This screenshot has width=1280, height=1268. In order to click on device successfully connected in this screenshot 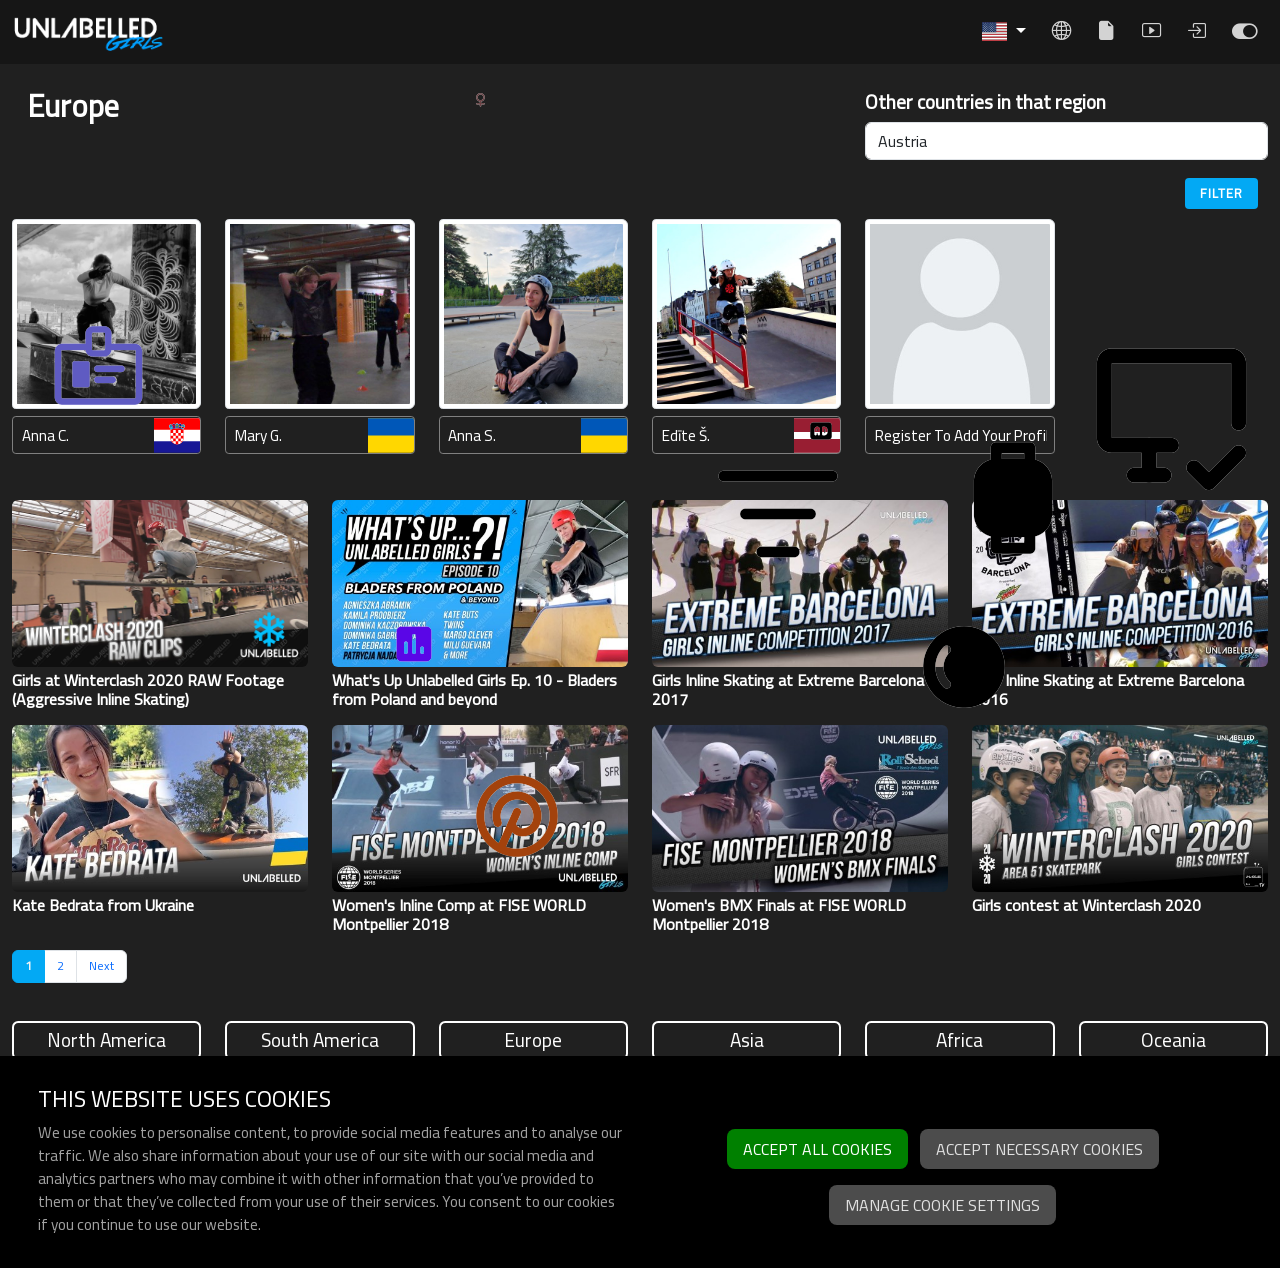, I will do `click(1171, 415)`.